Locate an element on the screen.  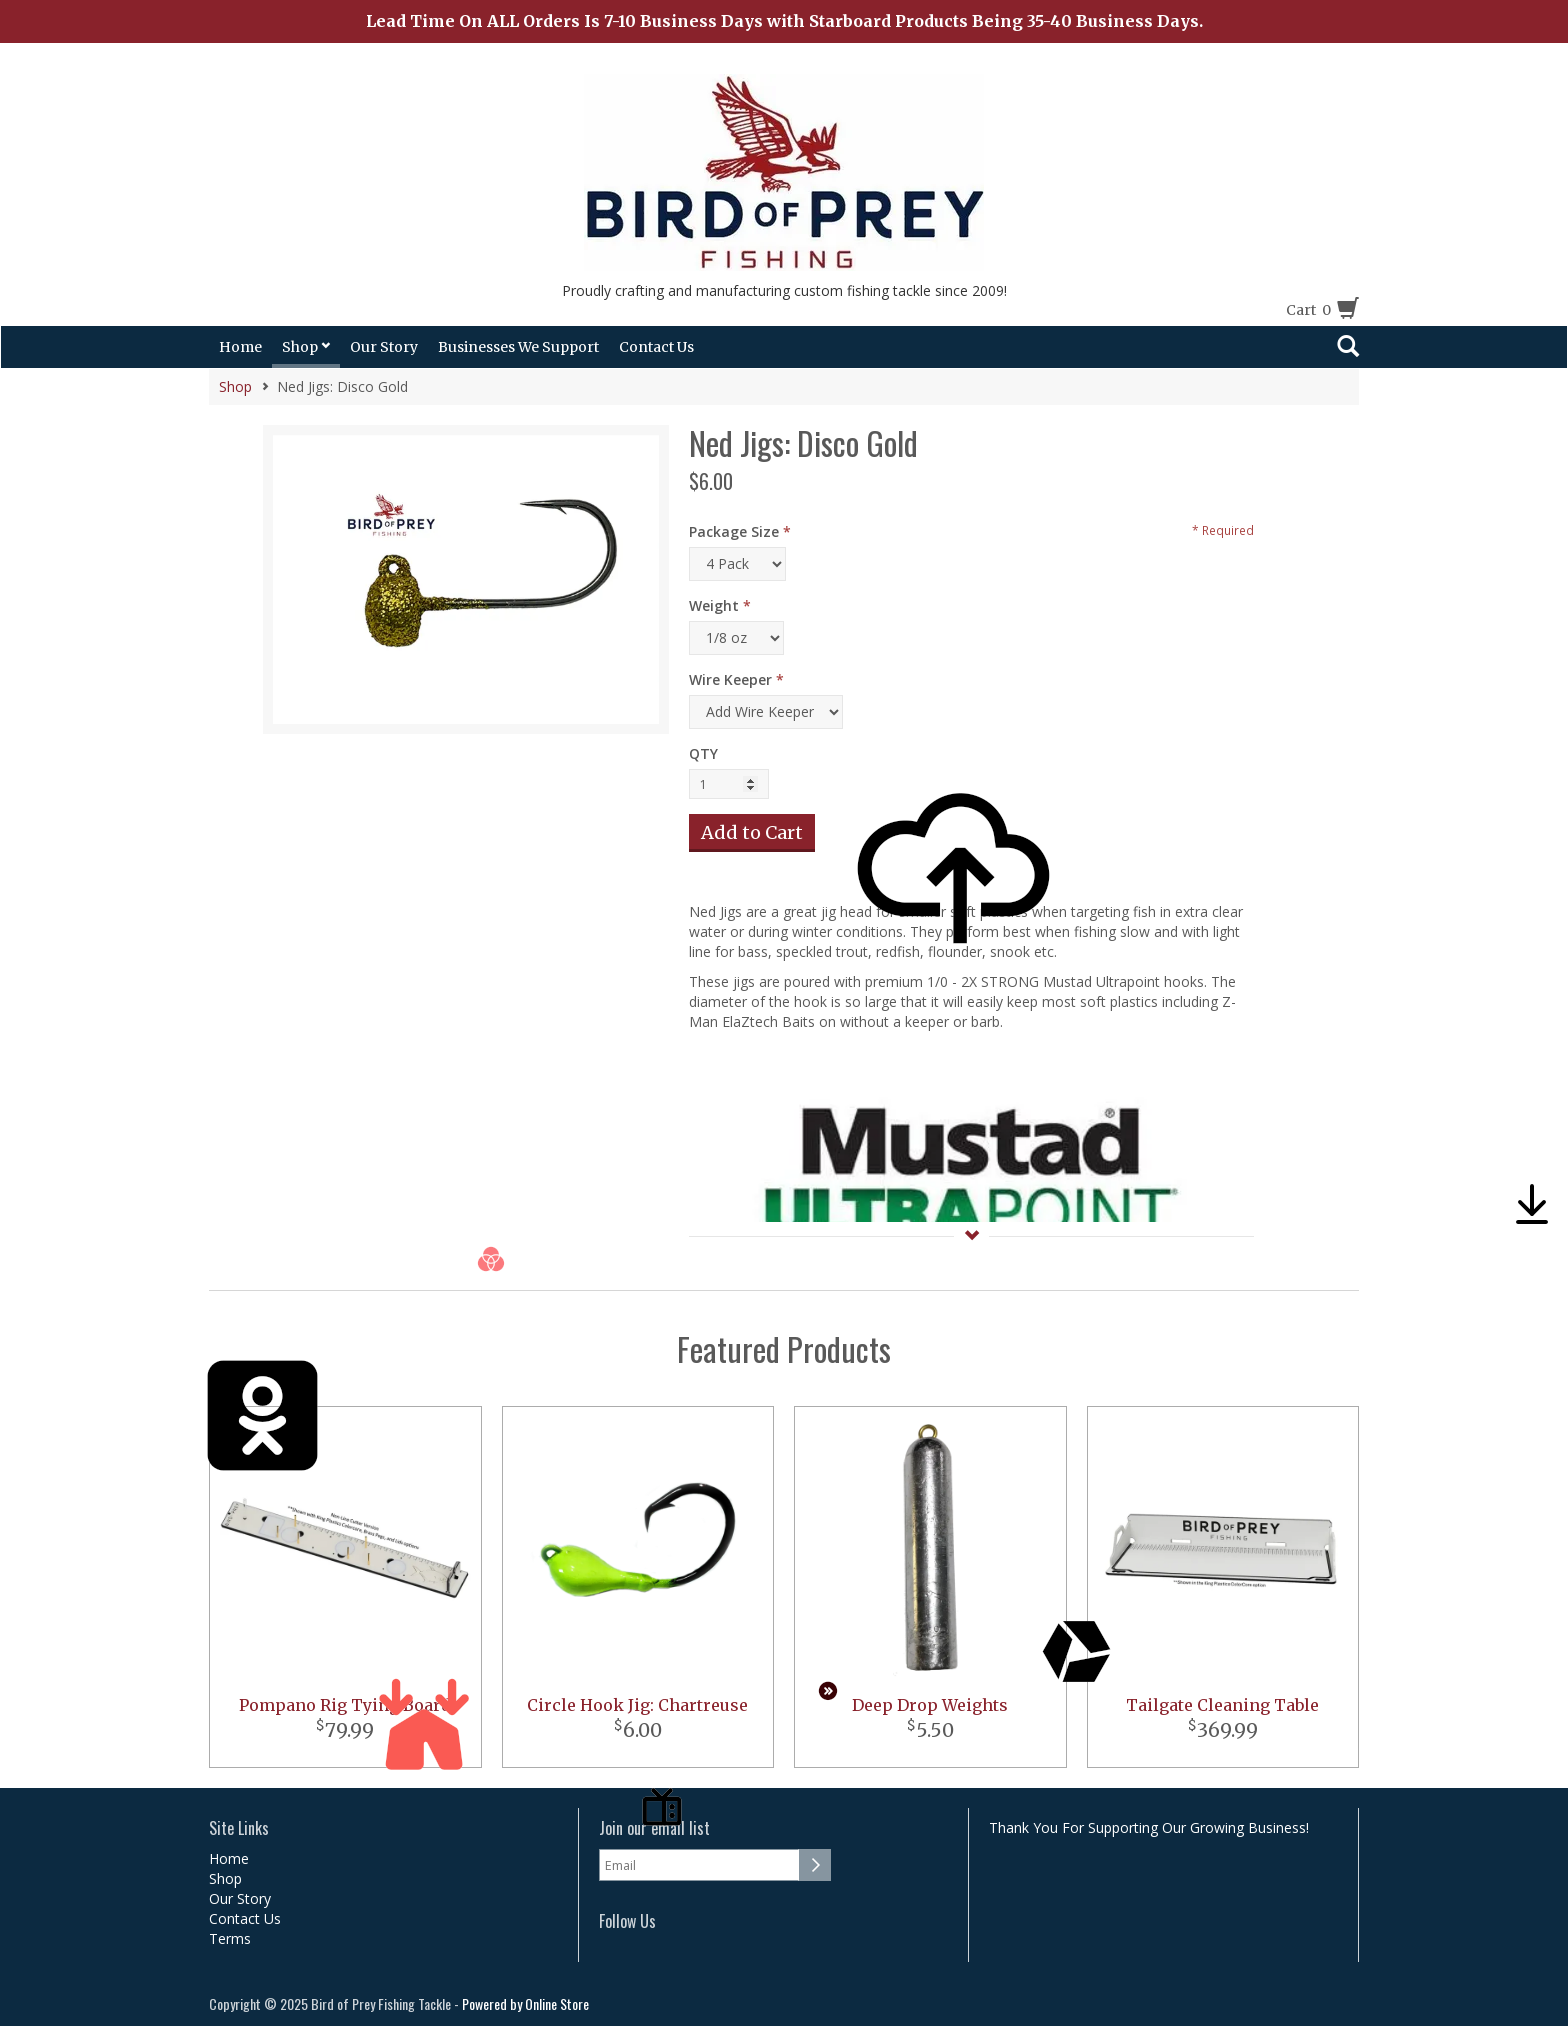
download a file to your device is located at coordinates (1532, 1204).